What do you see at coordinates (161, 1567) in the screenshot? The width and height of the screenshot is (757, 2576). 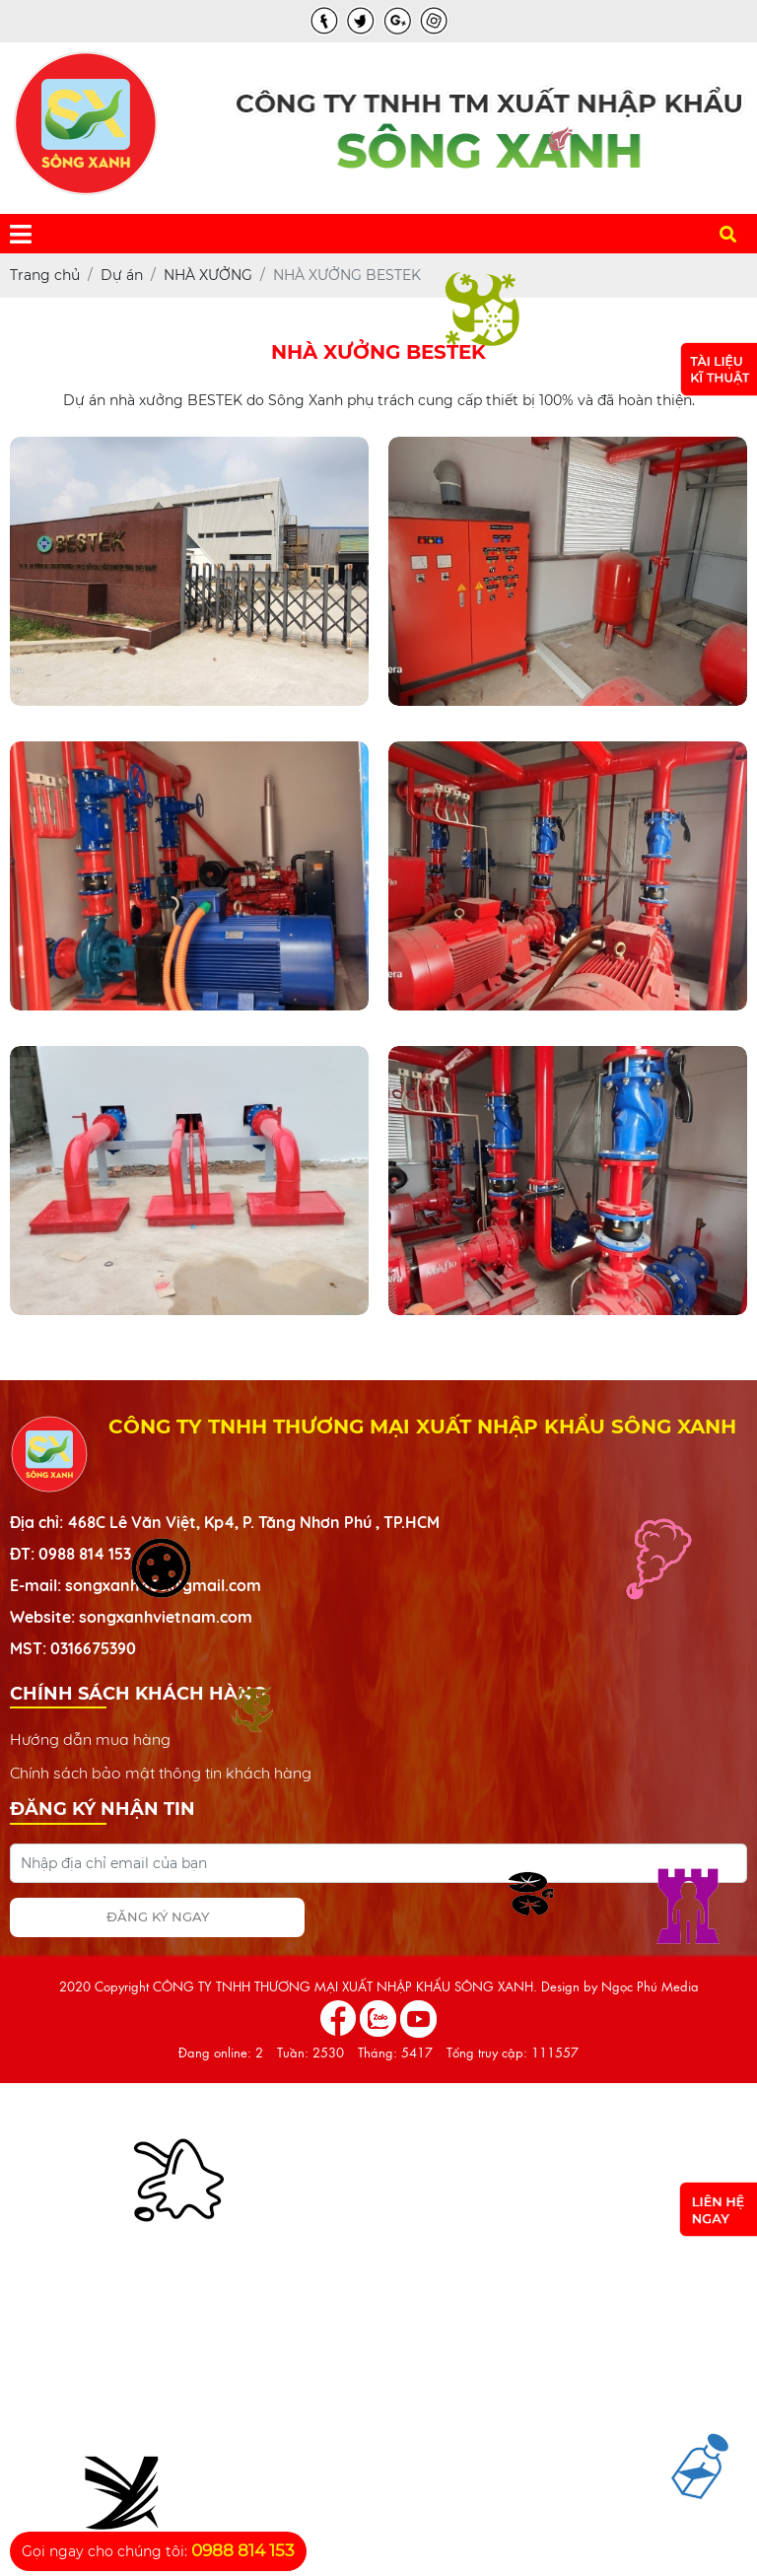 I see `clothing or fashion category` at bounding box center [161, 1567].